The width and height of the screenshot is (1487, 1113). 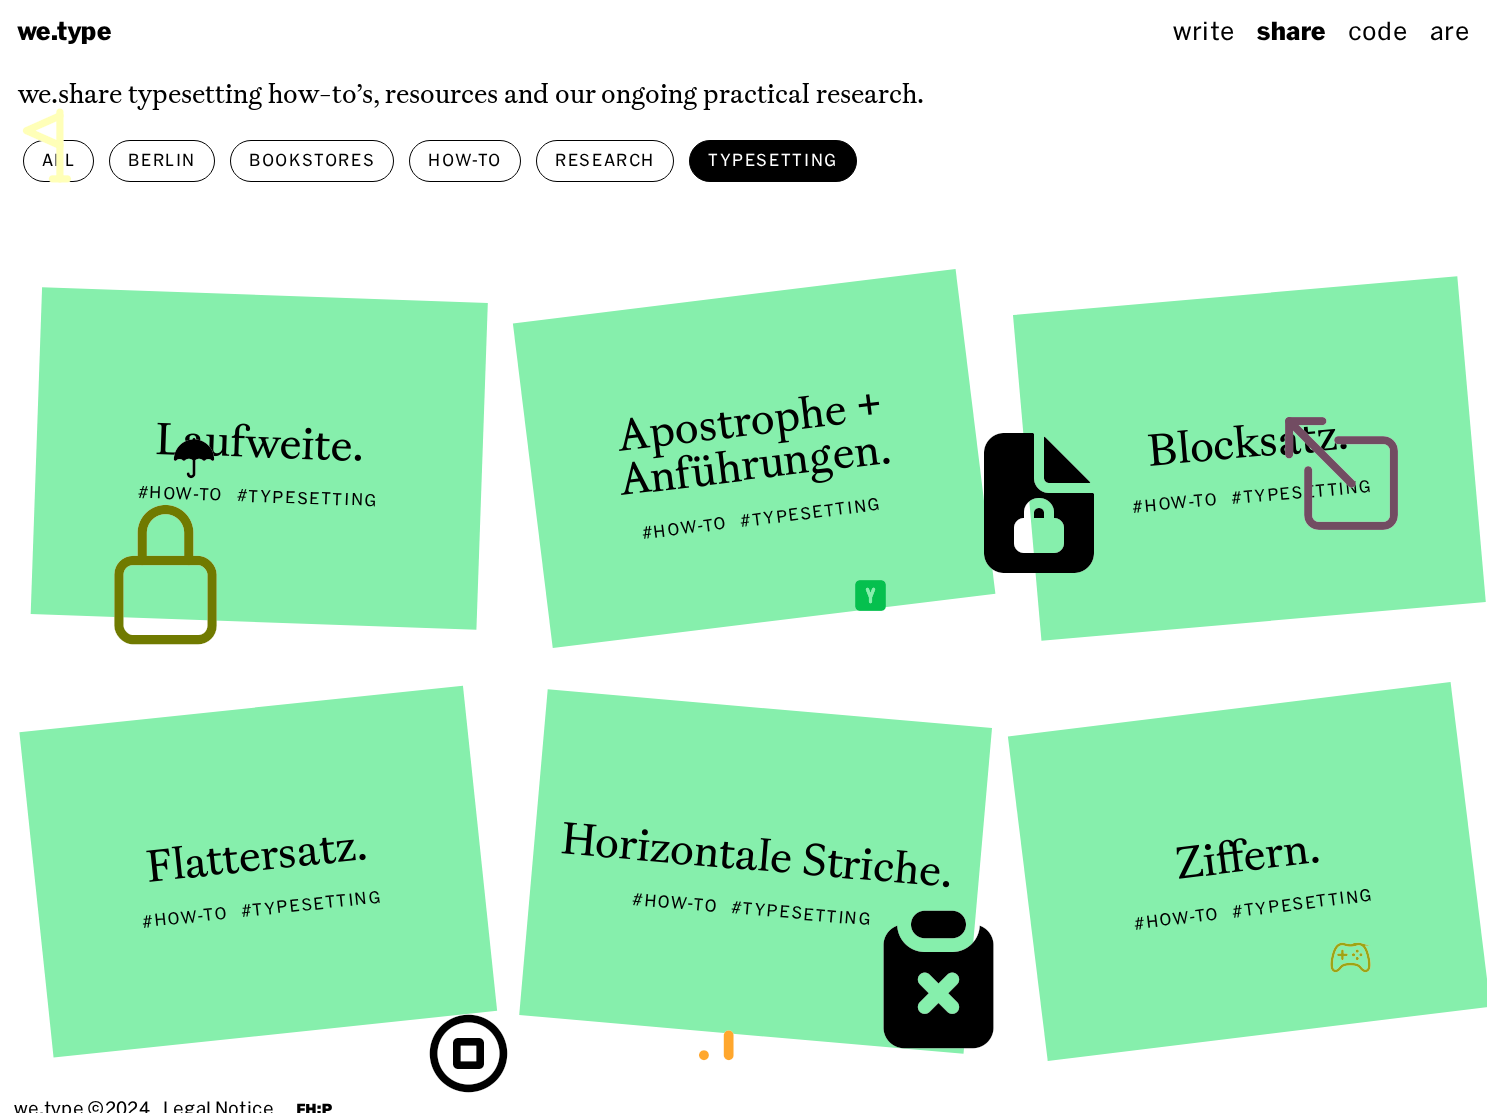 What do you see at coordinates (870, 595) in the screenshot?
I see `represents the letter Y in a grid or keyboard interface` at bounding box center [870, 595].